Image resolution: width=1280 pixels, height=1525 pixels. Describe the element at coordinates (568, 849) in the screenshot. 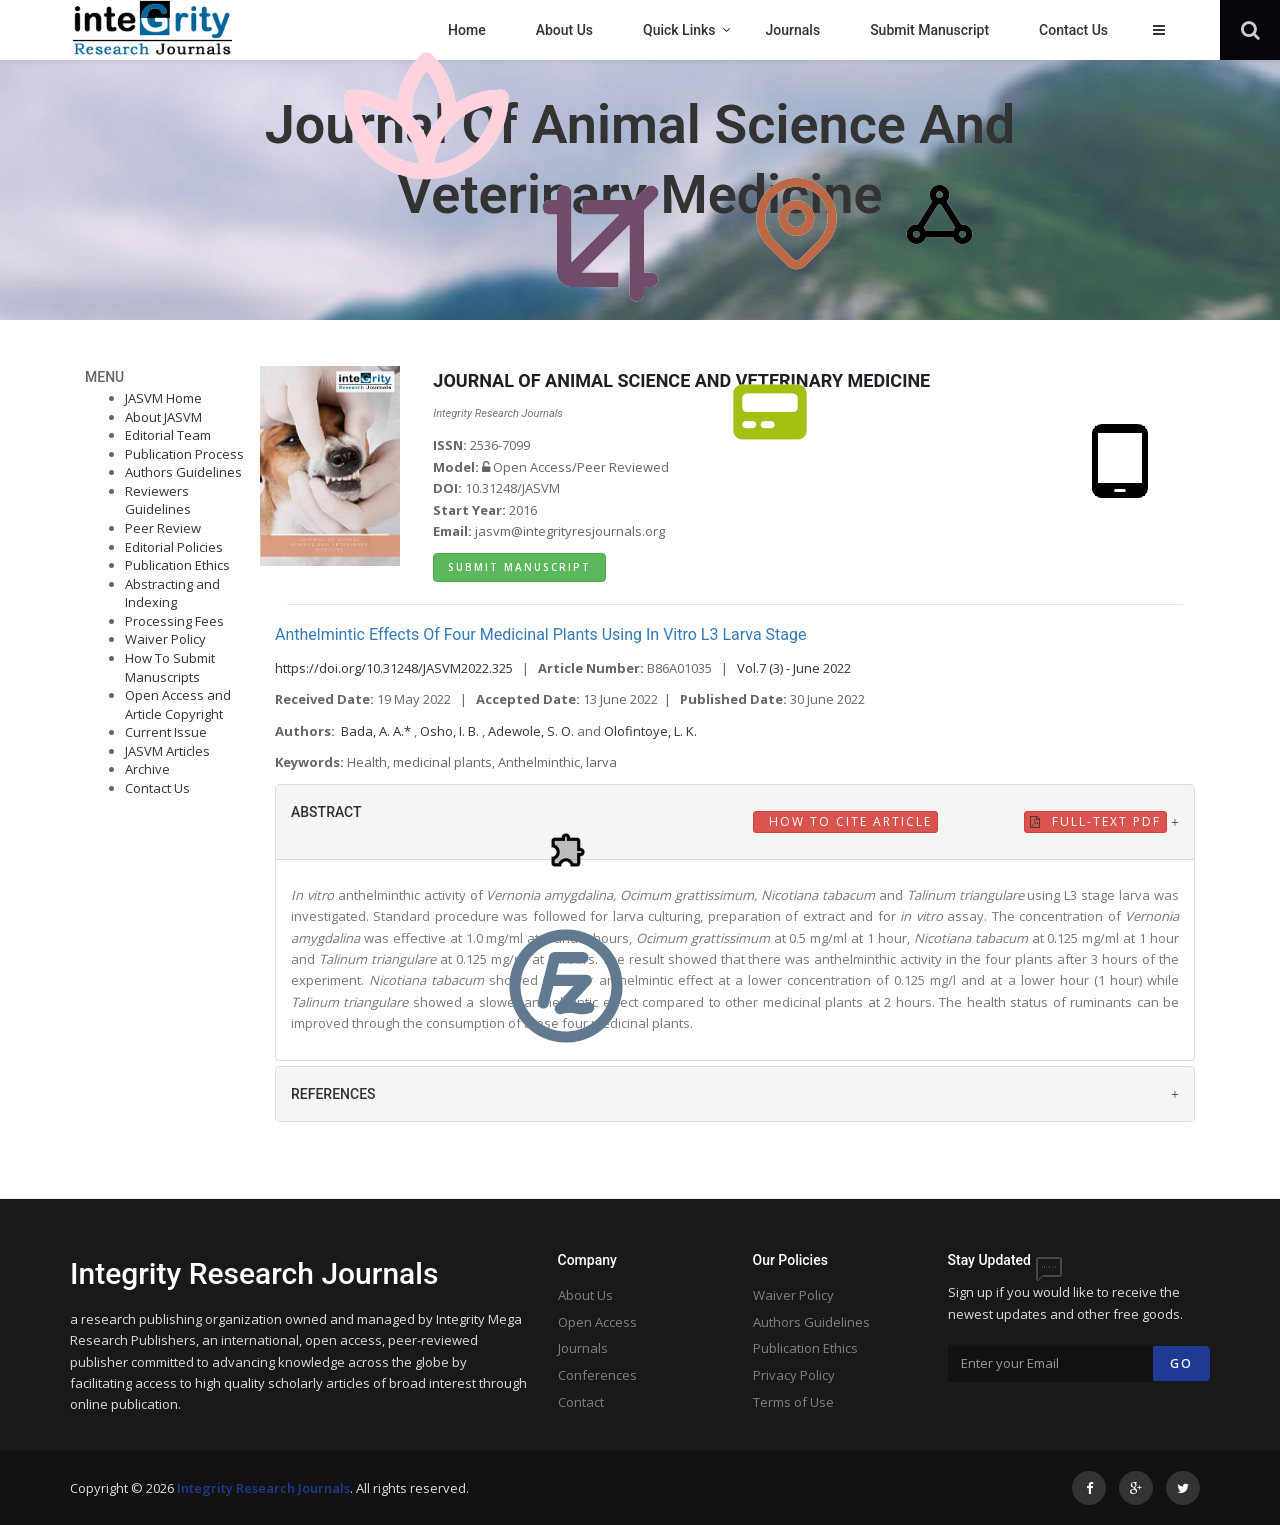

I see `access browser extensions or add-ons` at that location.